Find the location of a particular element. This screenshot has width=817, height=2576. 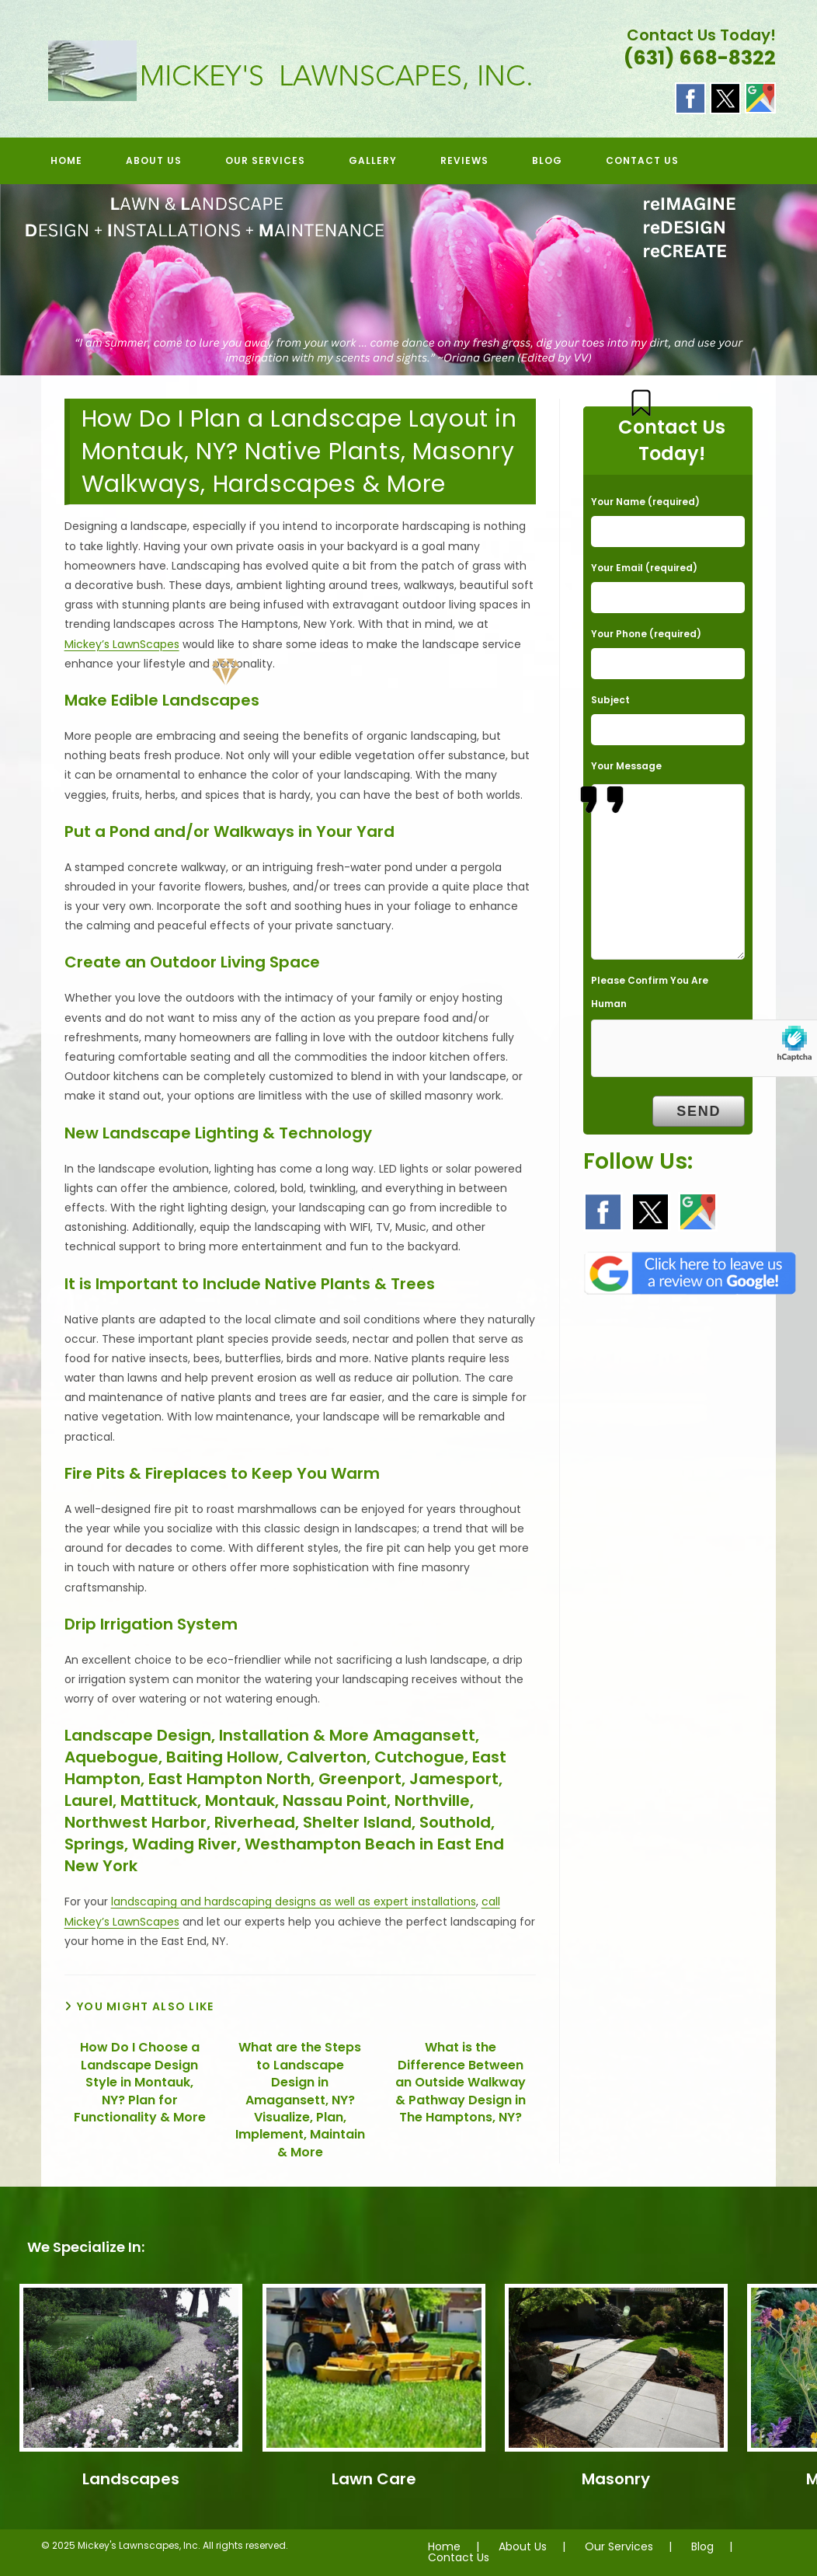

insert a block quote is located at coordinates (602, 800).